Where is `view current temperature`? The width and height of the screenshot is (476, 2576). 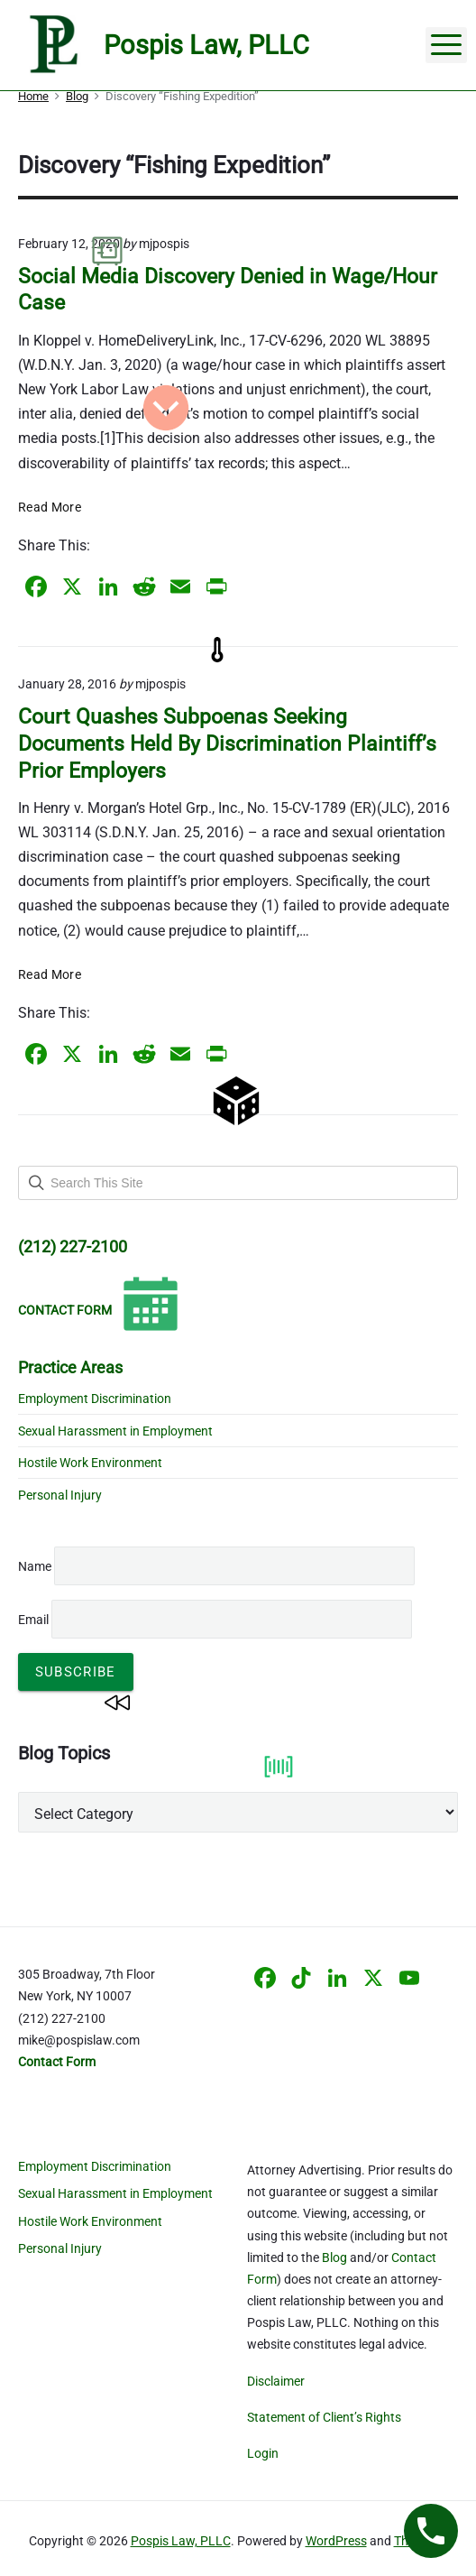
view current temperature is located at coordinates (217, 650).